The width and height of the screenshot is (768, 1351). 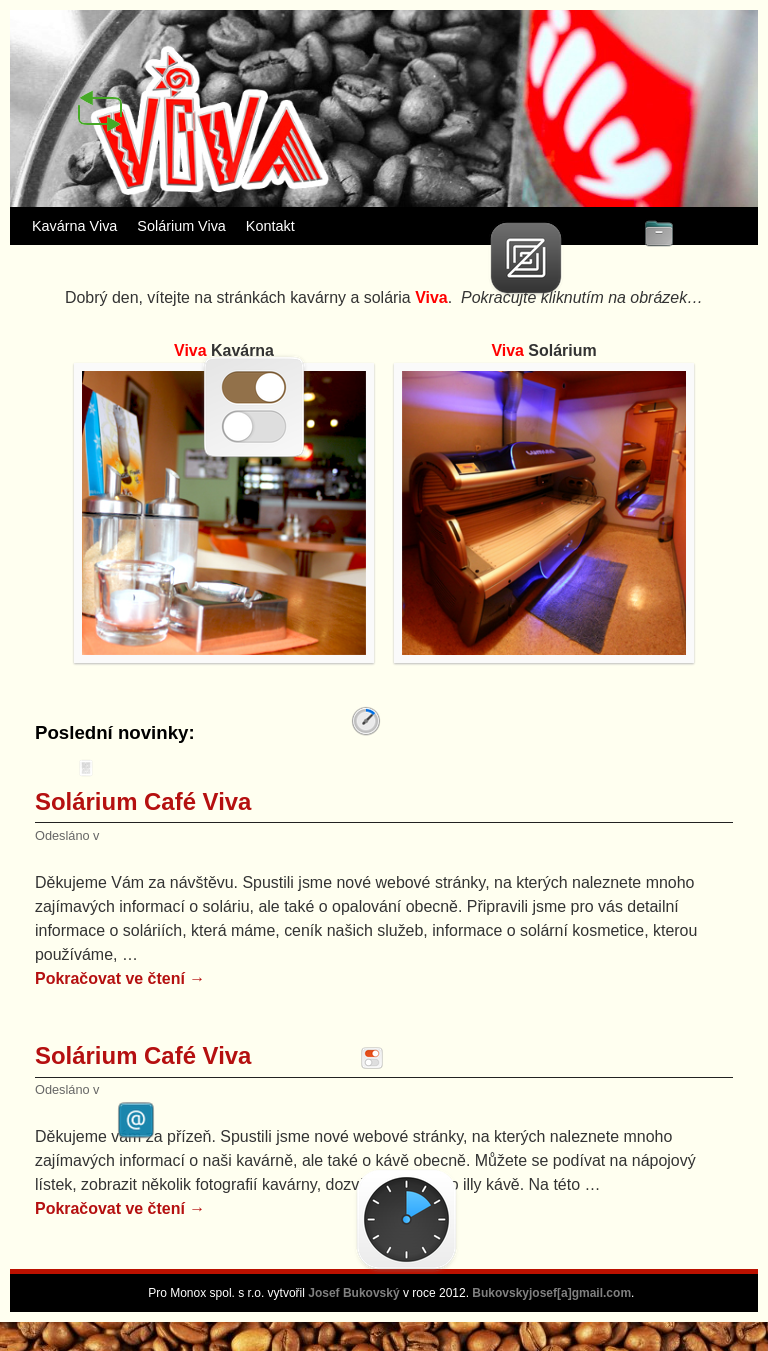 I want to click on indicates a Windows executable or downloadable program file, so click(x=86, y=768).